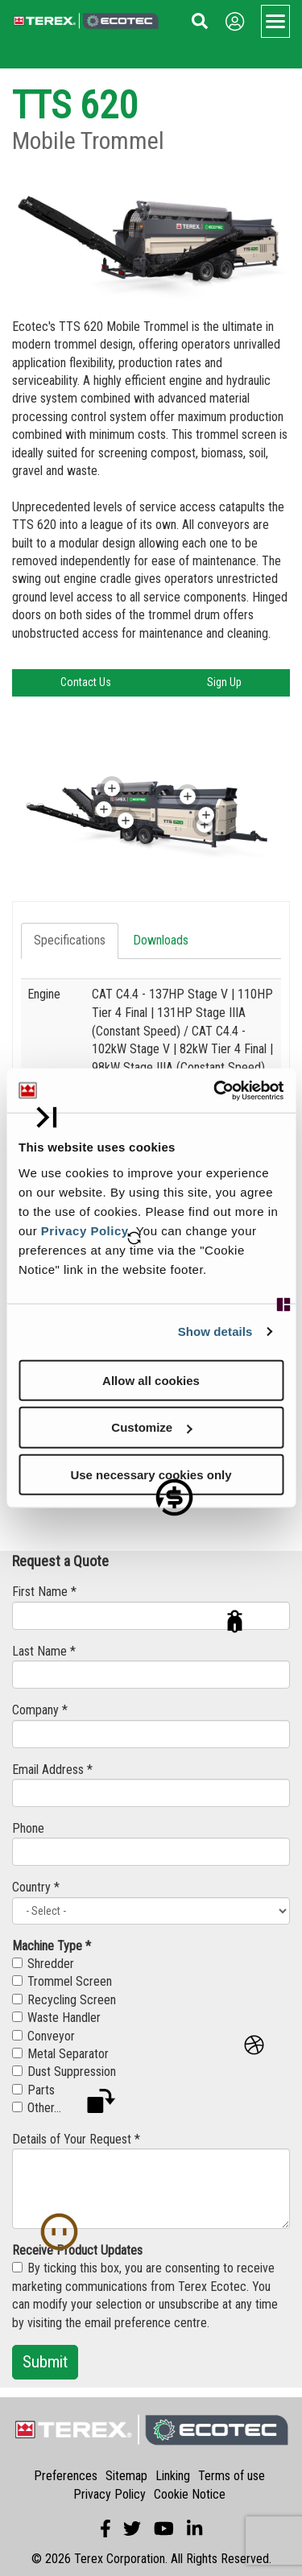  Describe the element at coordinates (48, 1117) in the screenshot. I see `skip to the end of a track or playlist` at that location.